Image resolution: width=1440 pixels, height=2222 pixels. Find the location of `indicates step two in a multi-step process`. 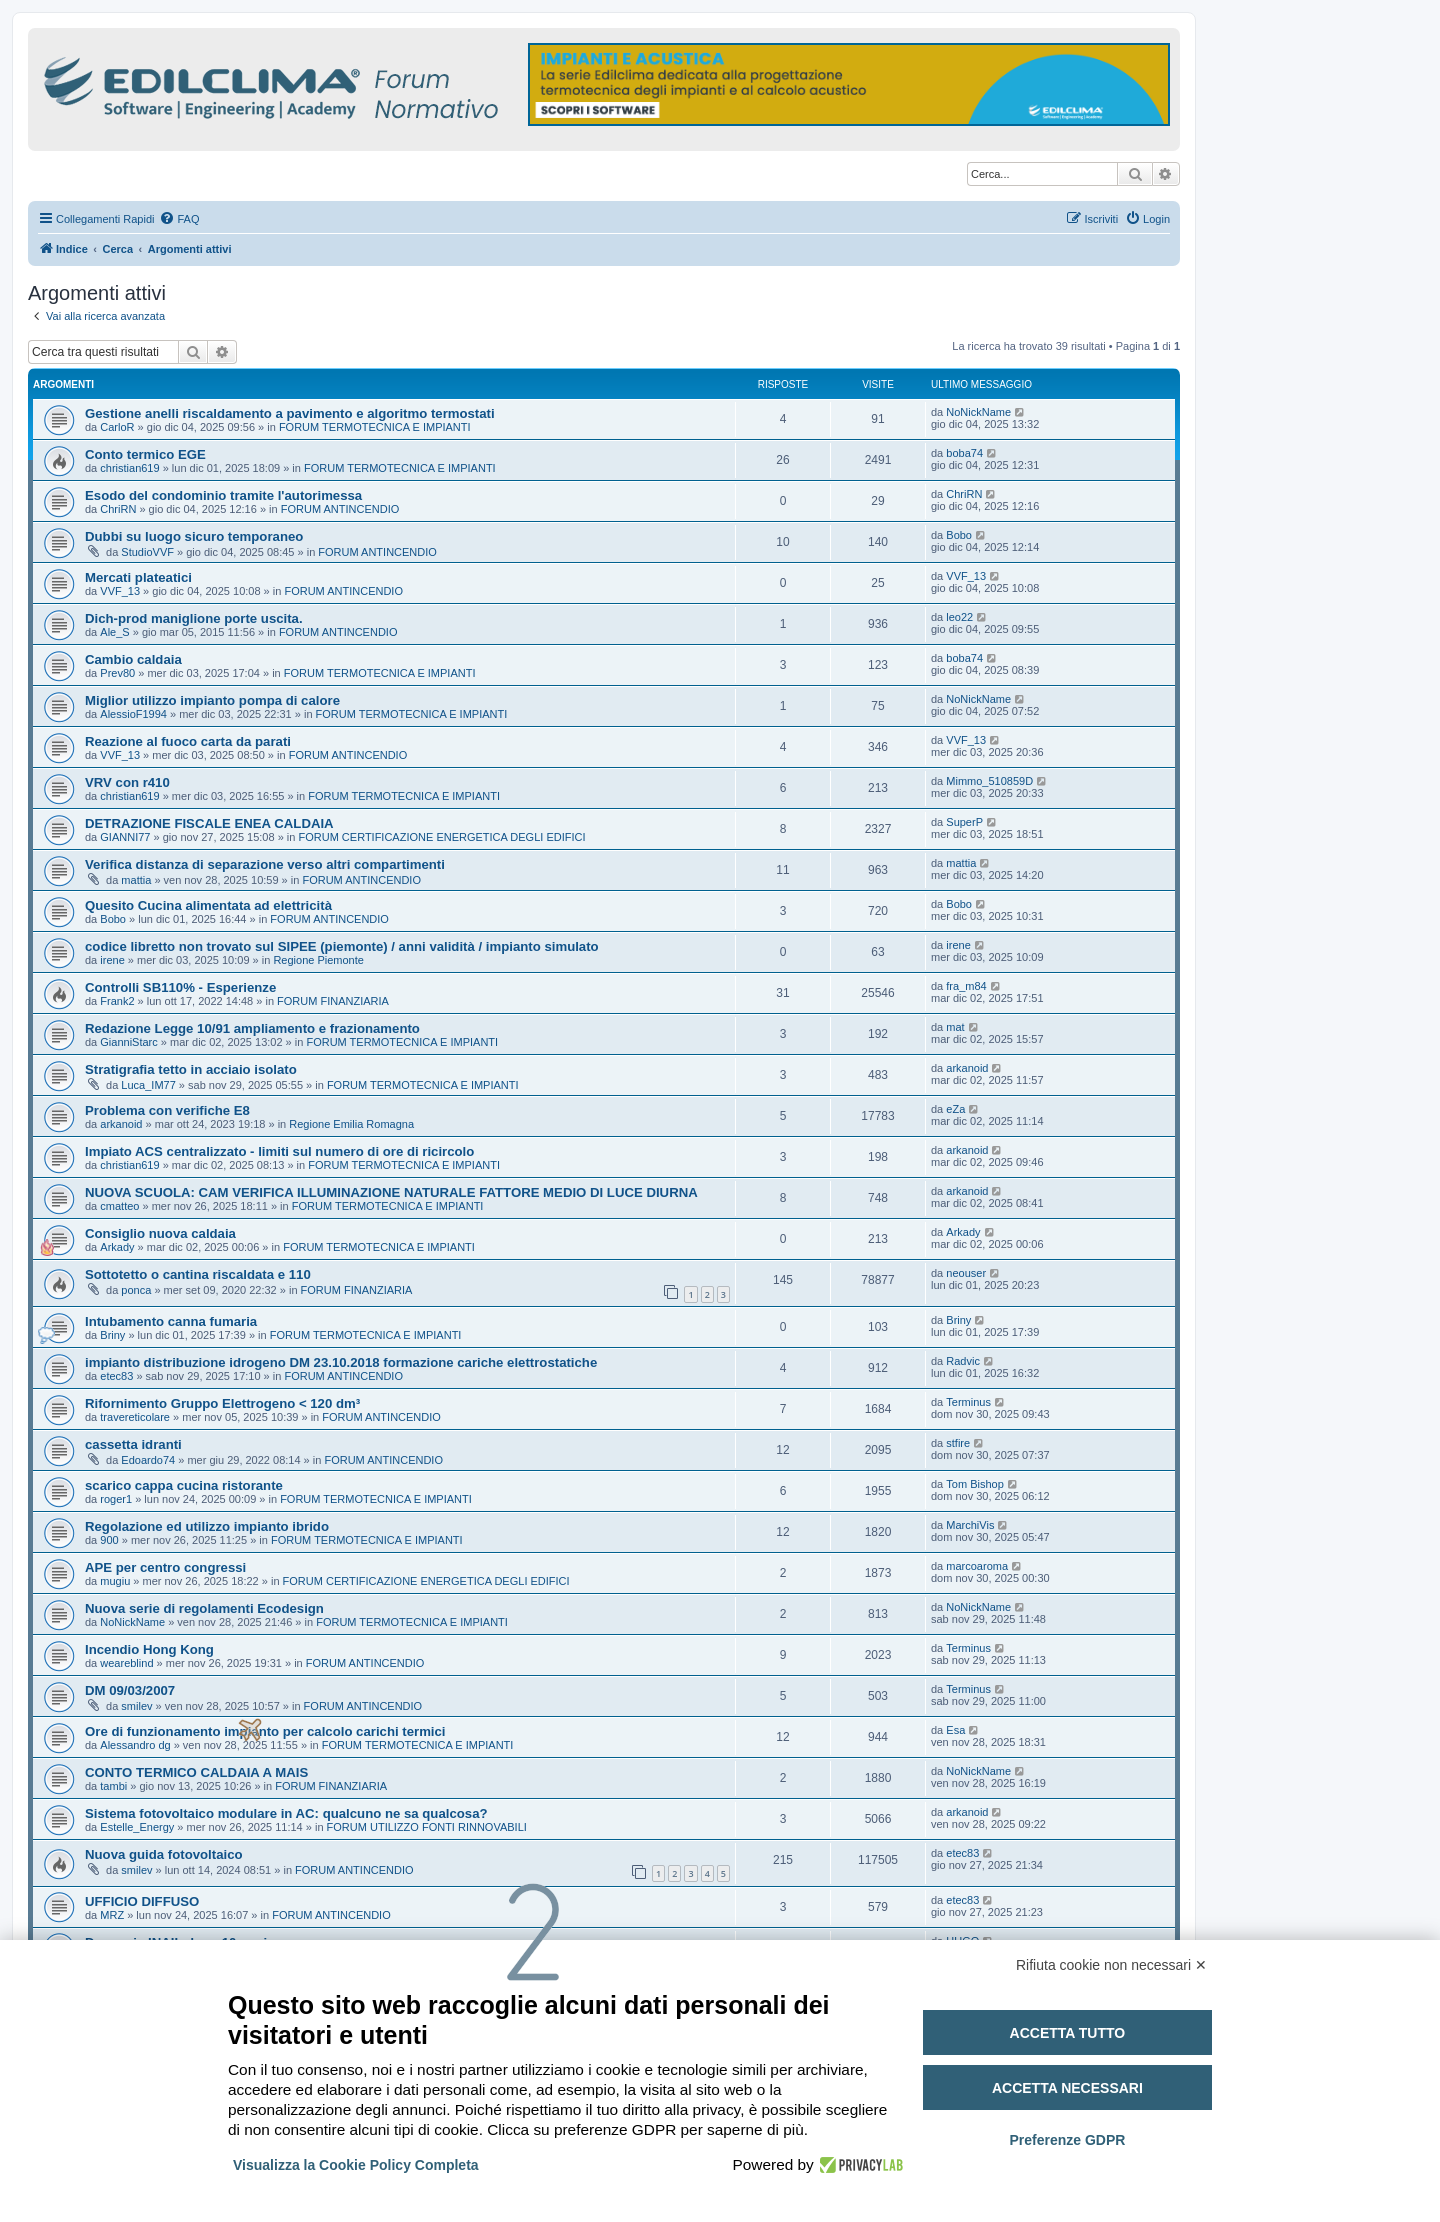

indicates step two in a multi-step process is located at coordinates (533, 1932).